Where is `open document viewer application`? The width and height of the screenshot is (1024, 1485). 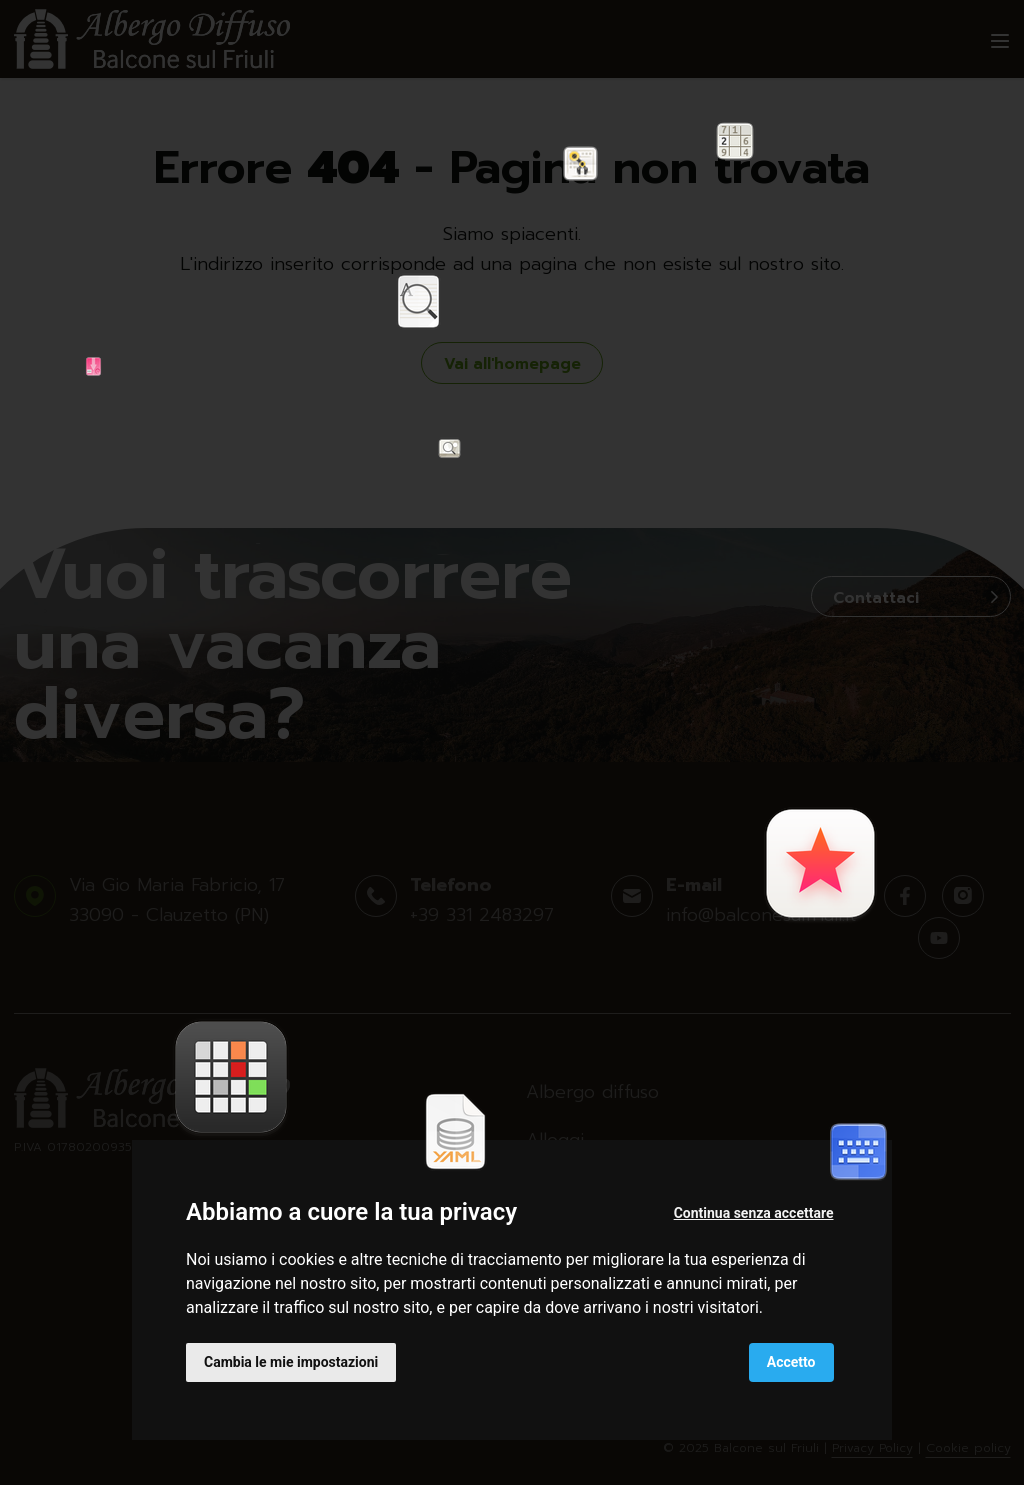 open document viewer application is located at coordinates (418, 301).